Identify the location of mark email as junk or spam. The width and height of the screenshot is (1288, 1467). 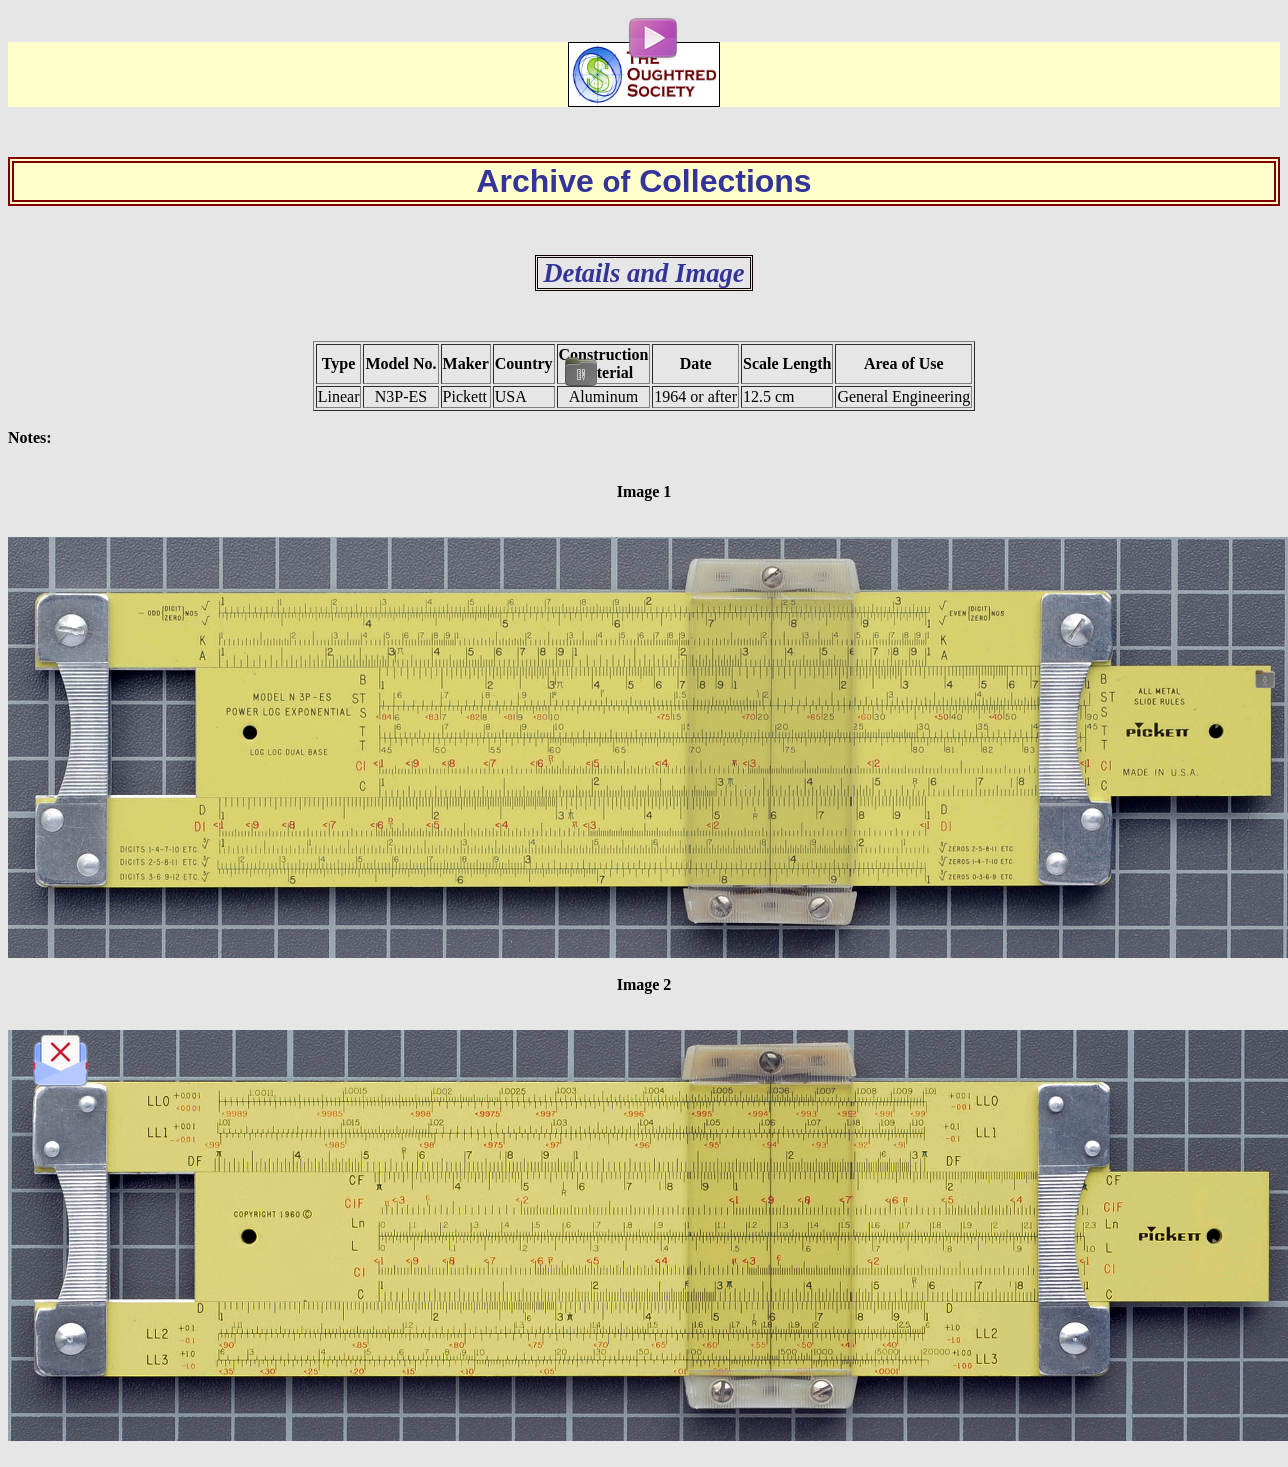
(60, 1061).